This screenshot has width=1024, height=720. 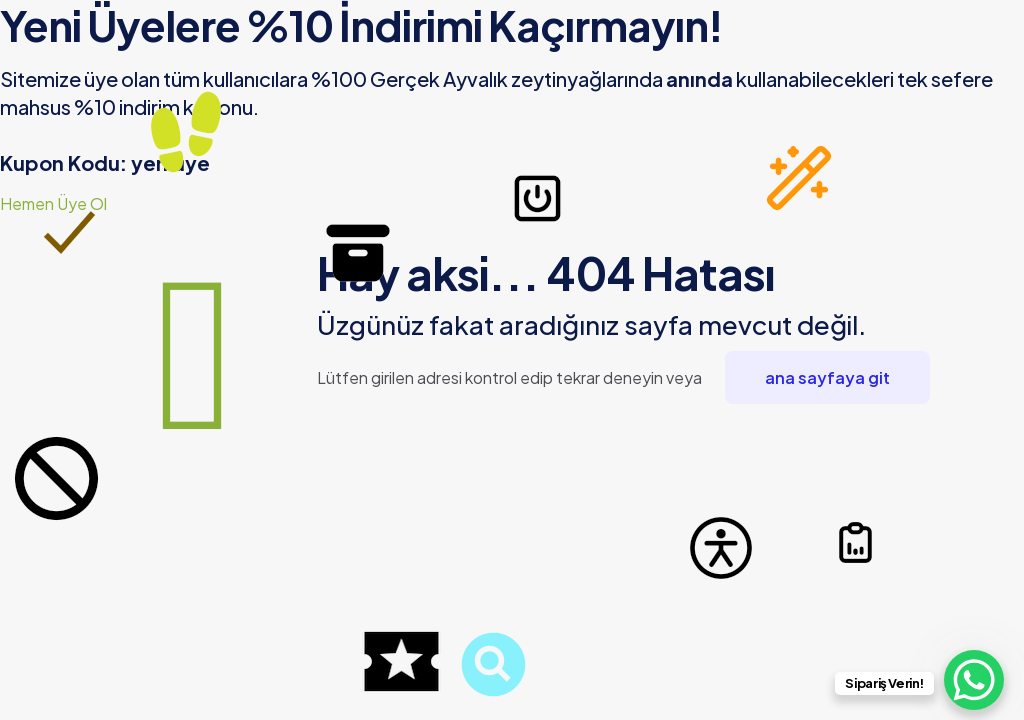 I want to click on confirm or submit an action, so click(x=69, y=232).